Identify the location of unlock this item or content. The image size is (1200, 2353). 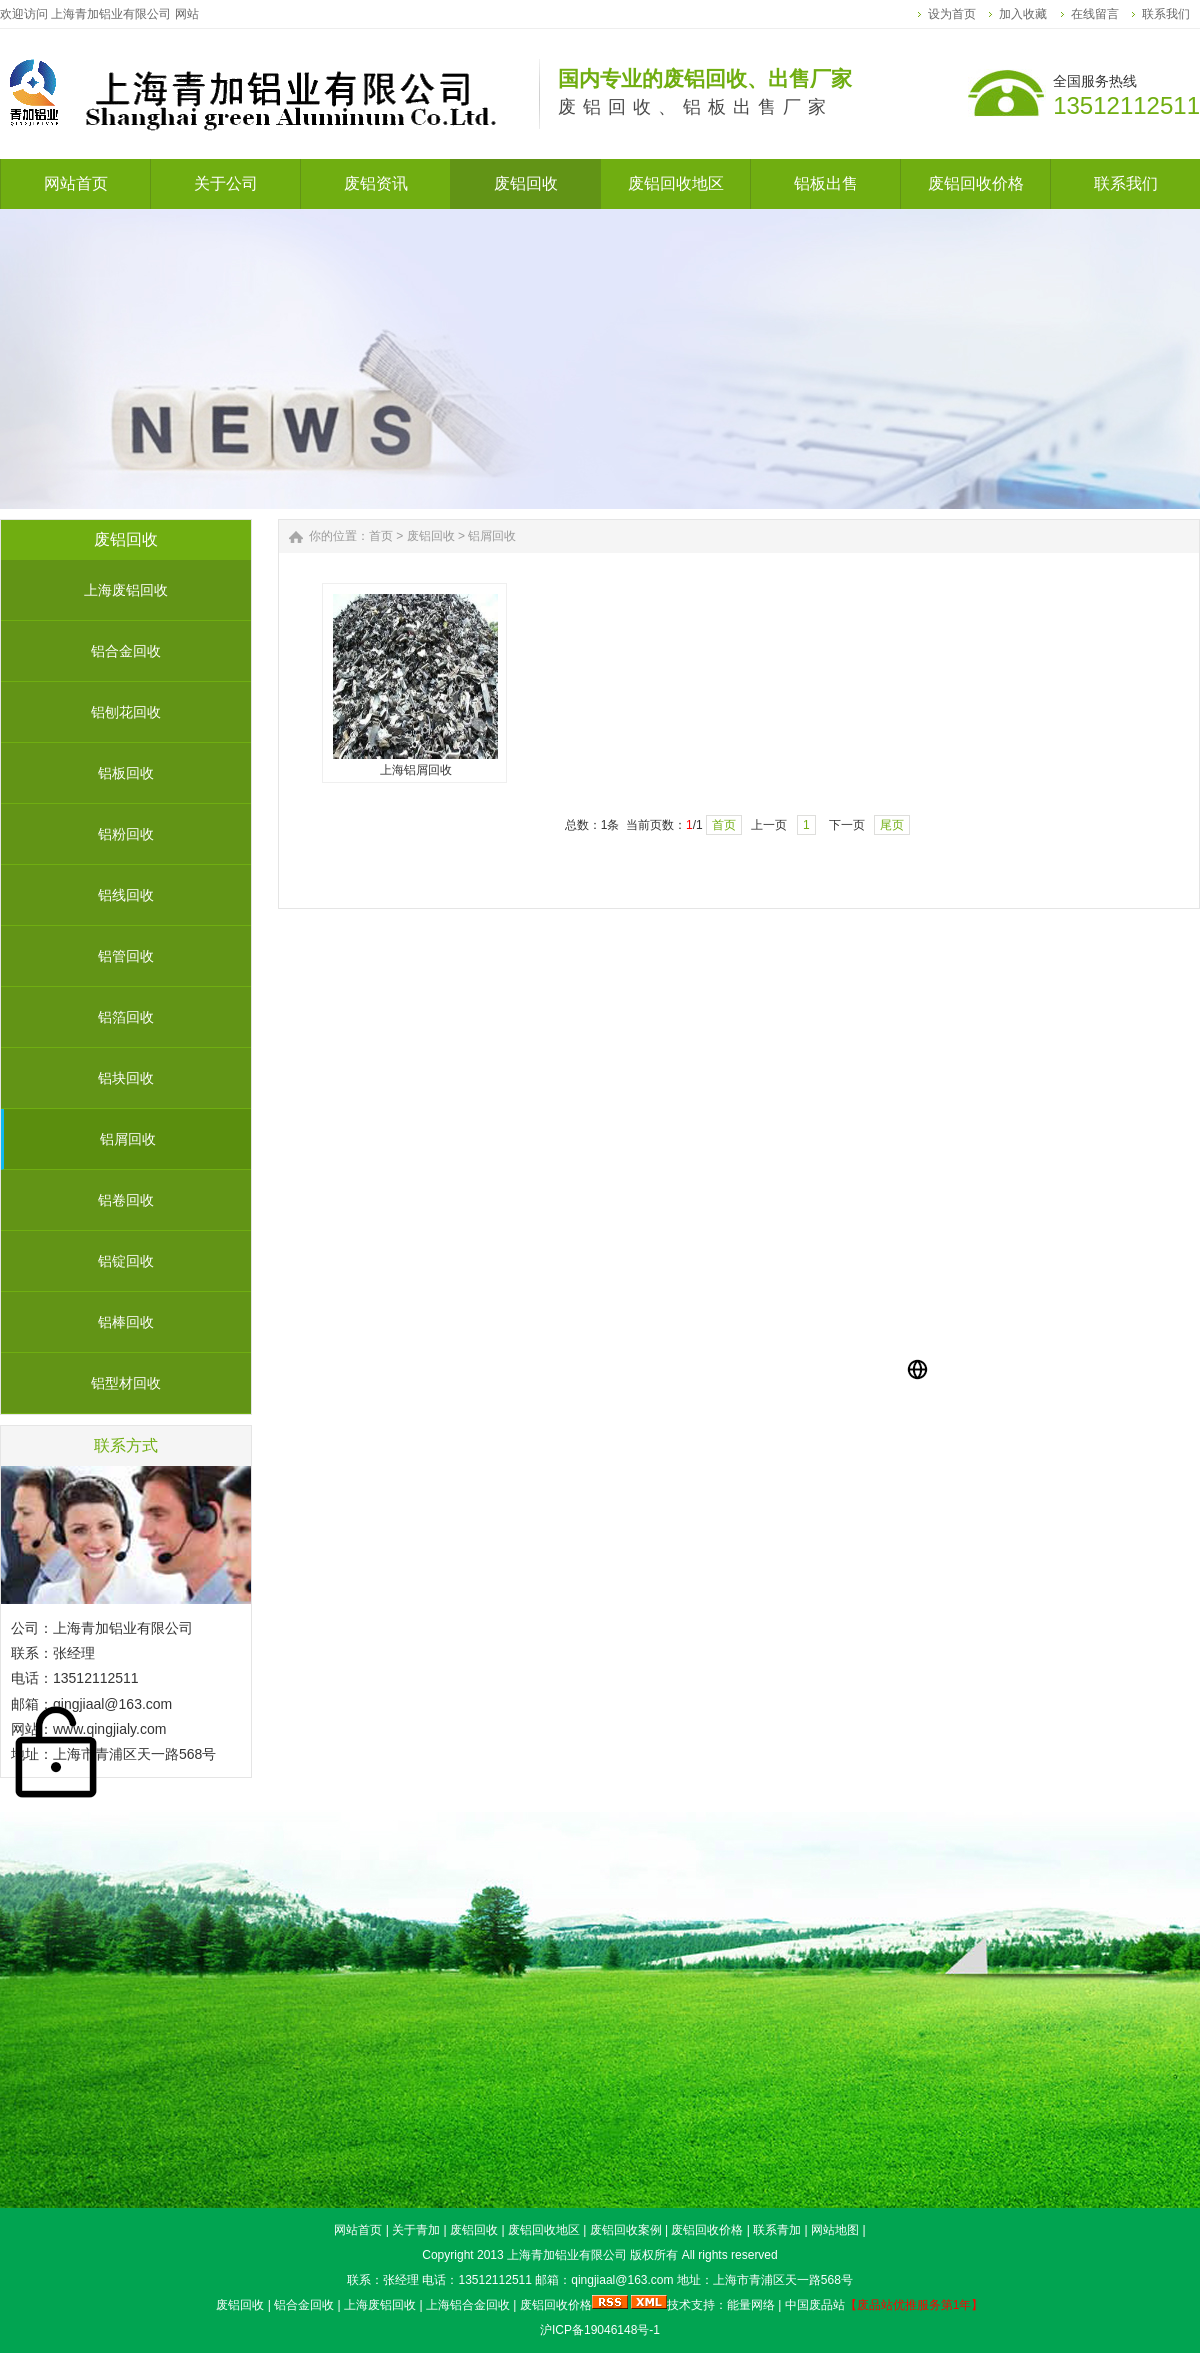
(56, 1757).